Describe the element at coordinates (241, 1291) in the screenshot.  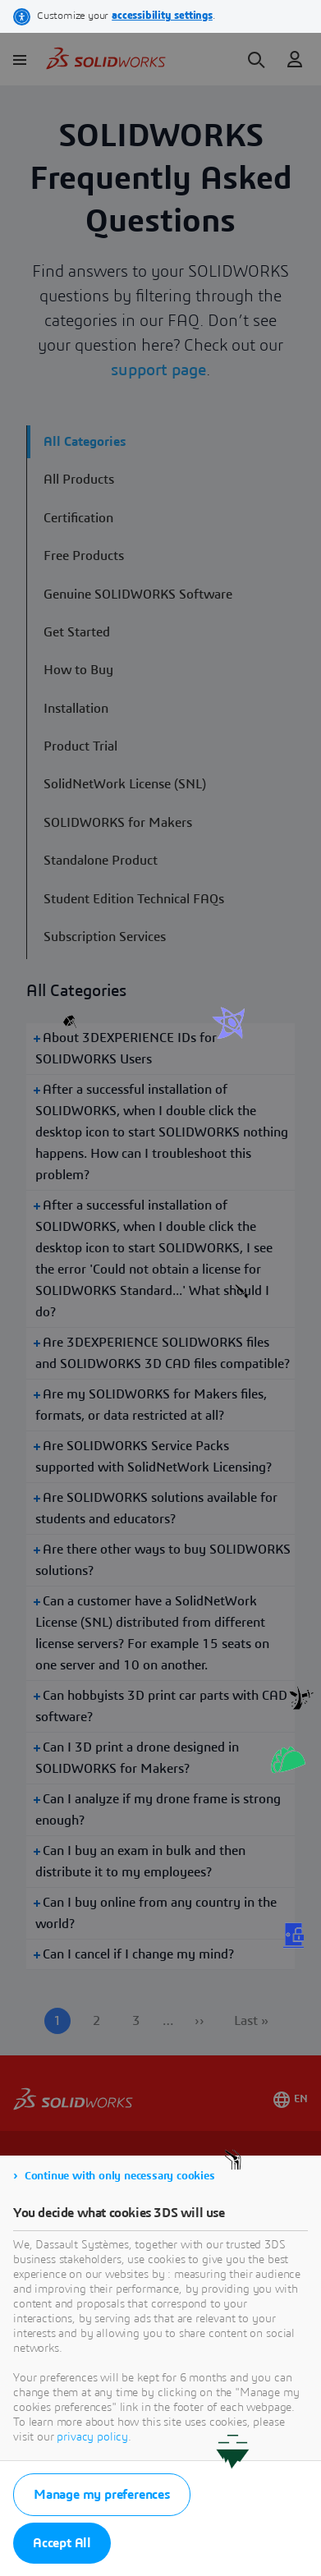
I see `access drawing or painting tools` at that location.